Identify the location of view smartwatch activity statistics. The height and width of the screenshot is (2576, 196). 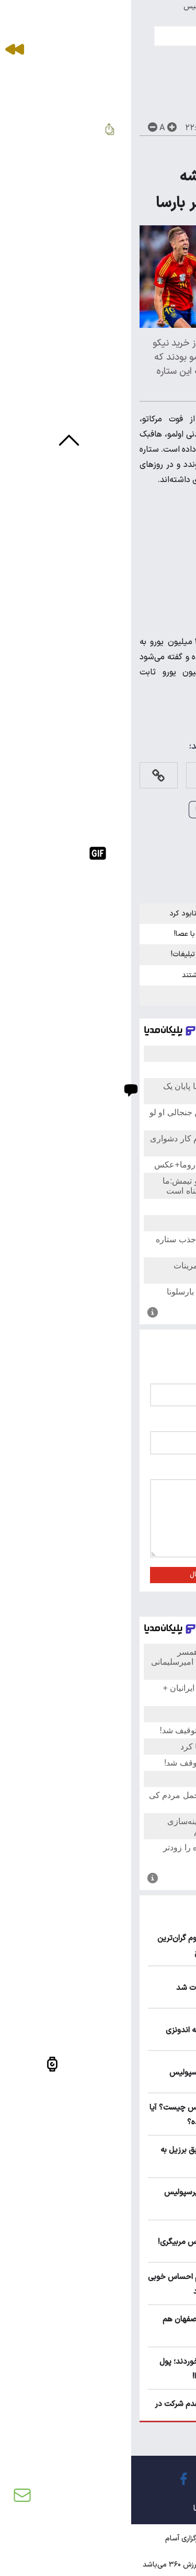
(52, 2064).